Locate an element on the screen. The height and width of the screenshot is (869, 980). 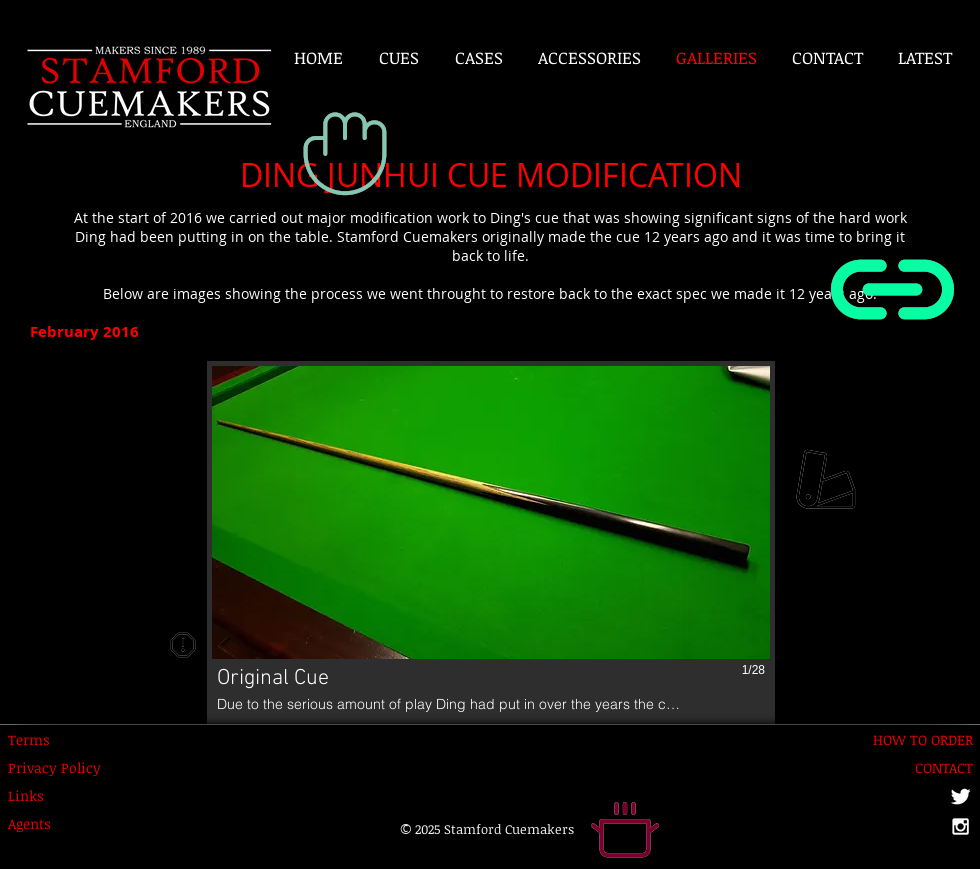
access recipes or cooking features is located at coordinates (625, 834).